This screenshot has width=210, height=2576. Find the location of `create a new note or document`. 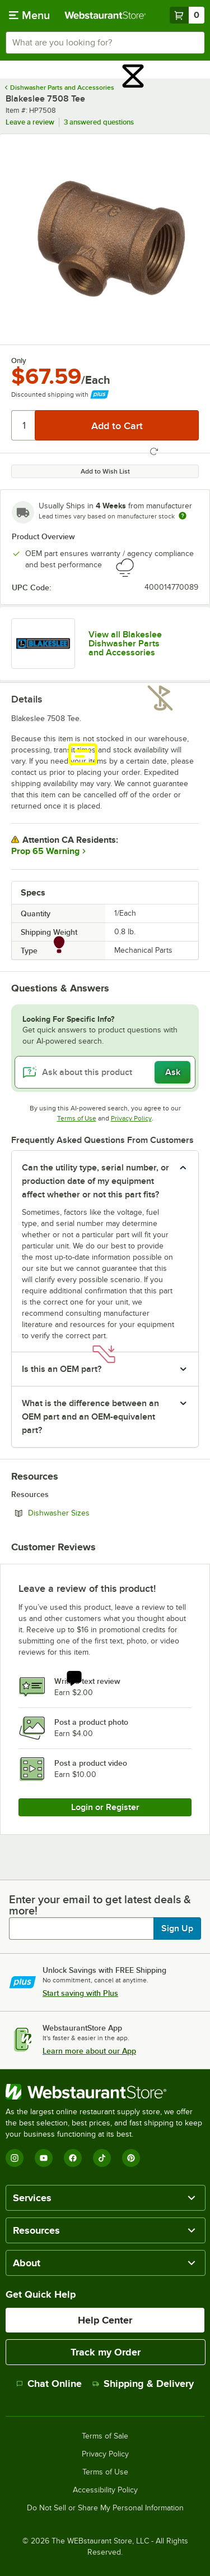

create a new note or document is located at coordinates (83, 754).